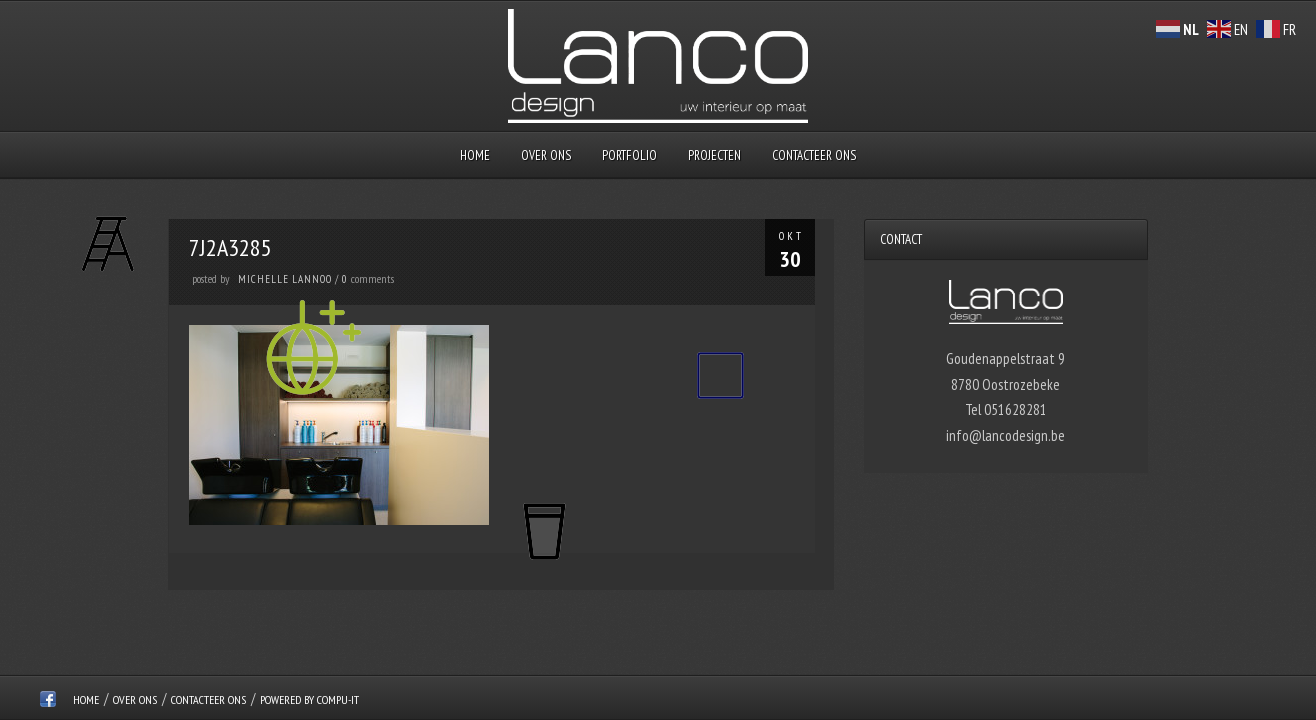  I want to click on stop media playback, so click(720, 375).